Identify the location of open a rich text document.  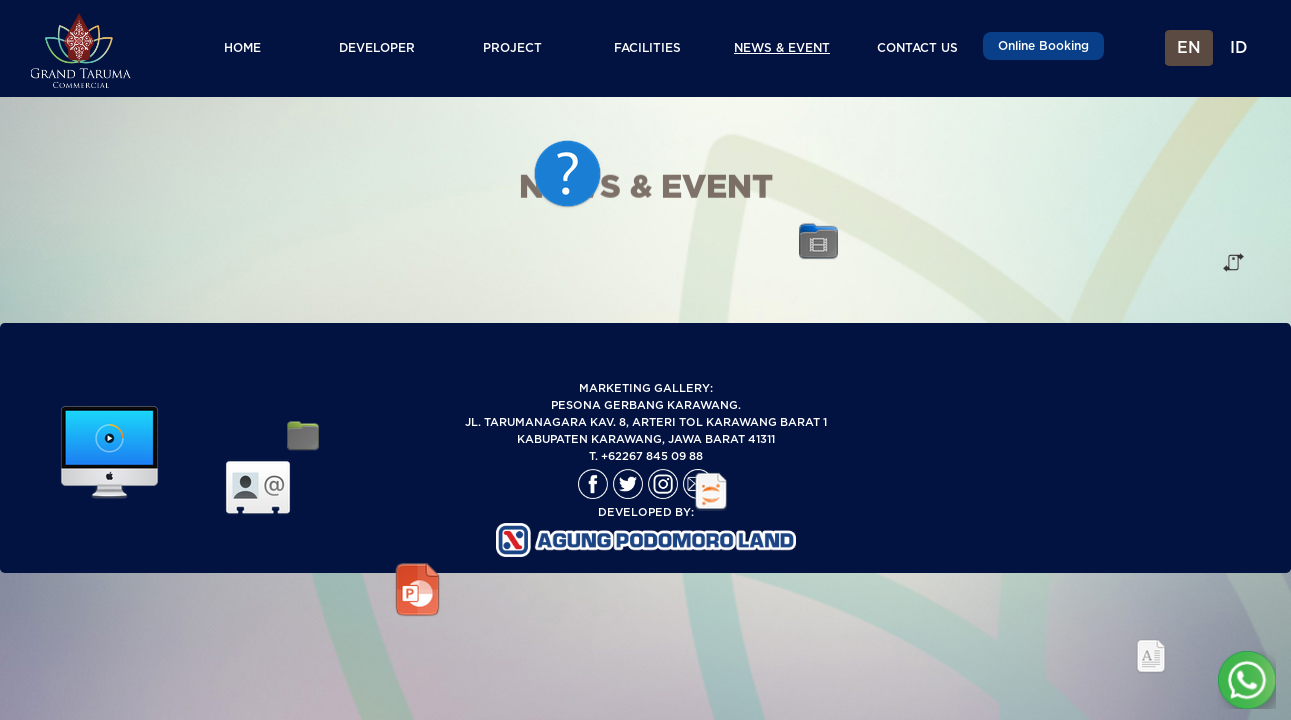
(1151, 656).